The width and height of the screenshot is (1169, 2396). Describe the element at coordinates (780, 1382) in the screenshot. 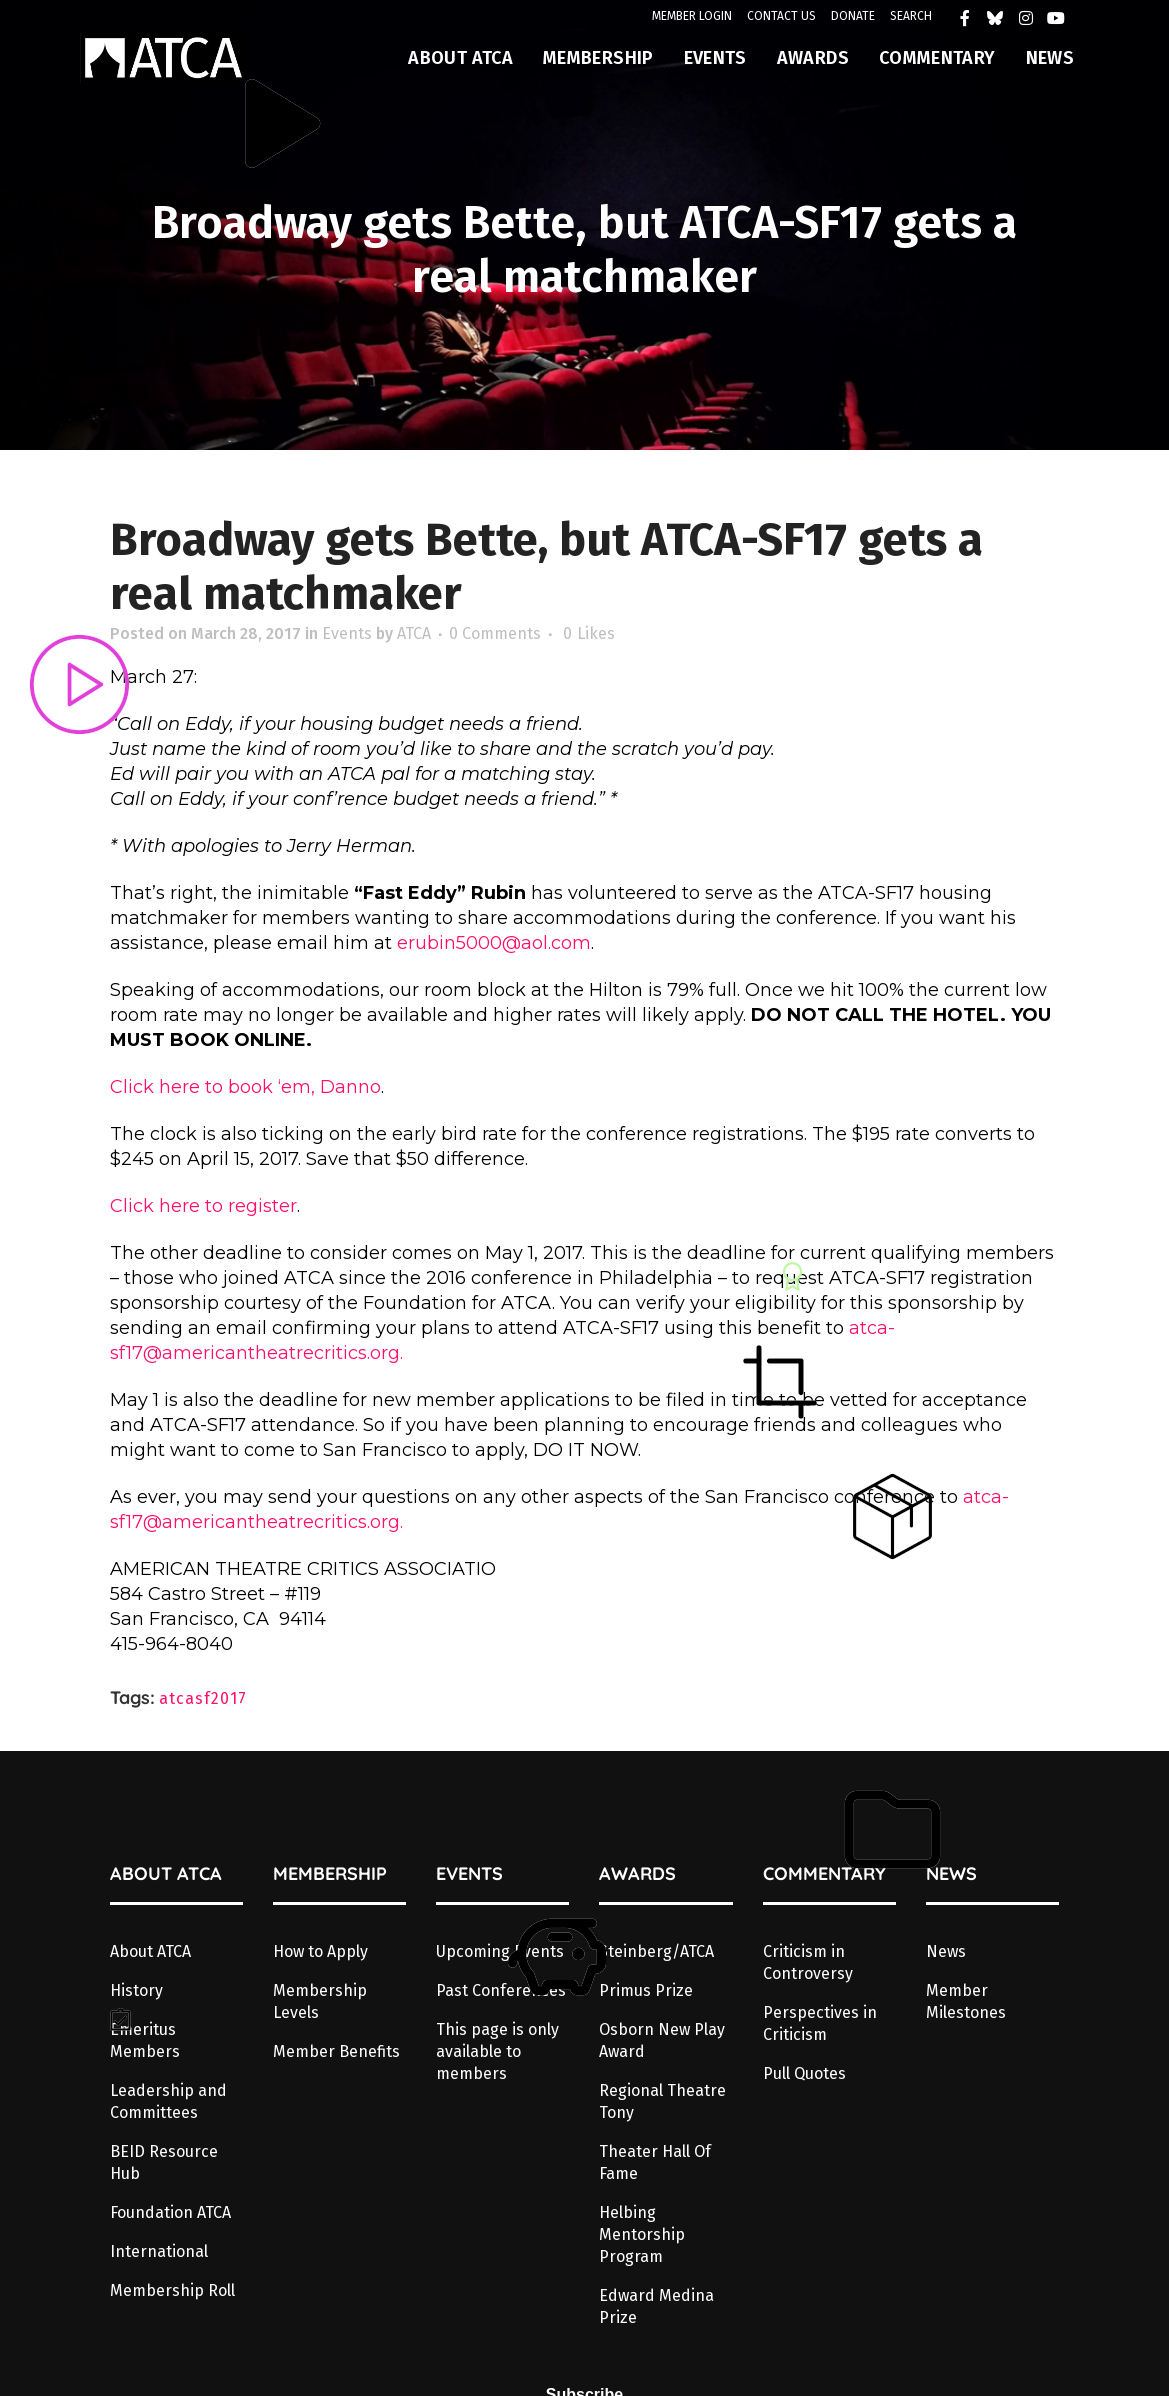

I see `crop an image or photo` at that location.